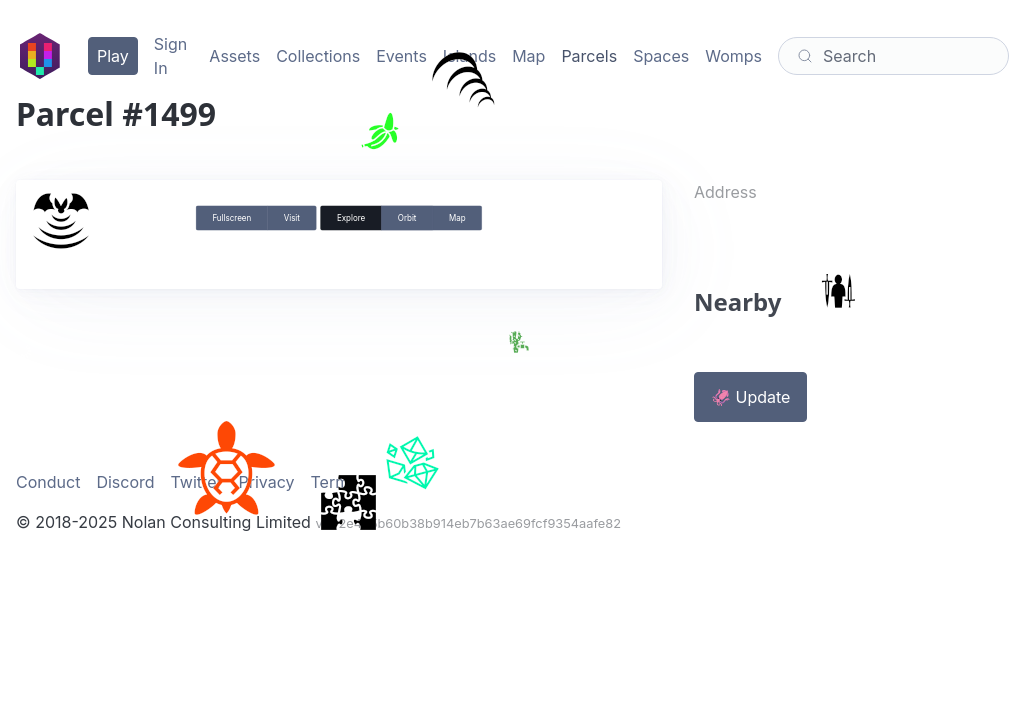 This screenshot has height=720, width=1033. I want to click on activate sonic attack ability, so click(61, 221).